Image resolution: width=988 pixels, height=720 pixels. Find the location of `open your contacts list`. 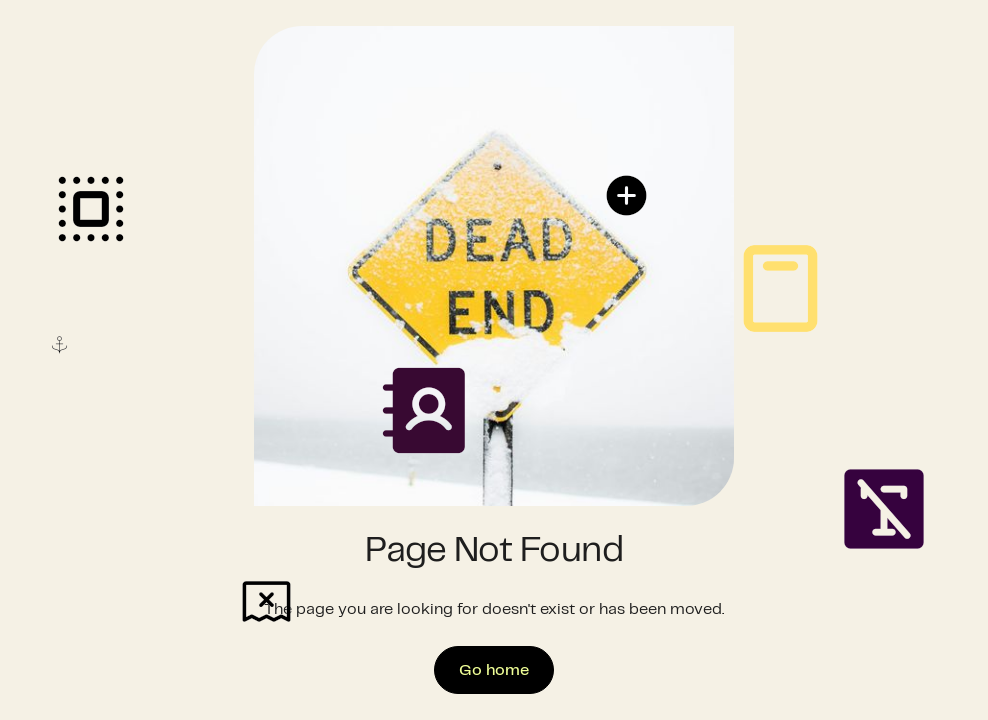

open your contacts list is located at coordinates (425, 410).